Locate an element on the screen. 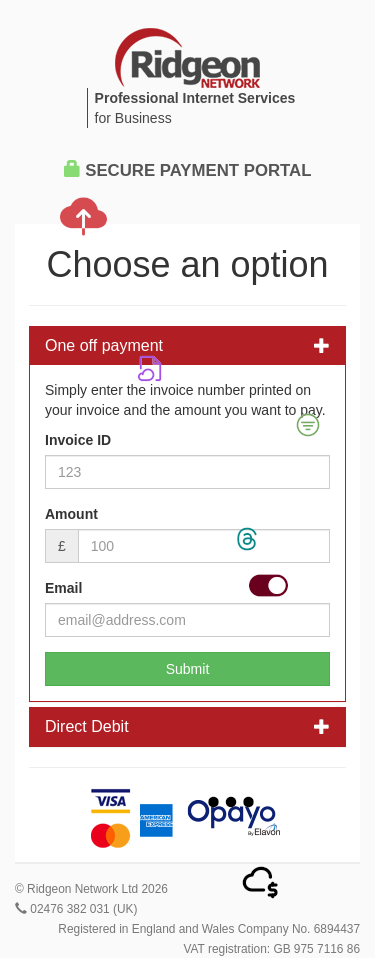  upload a file to the cloud is located at coordinates (83, 216).